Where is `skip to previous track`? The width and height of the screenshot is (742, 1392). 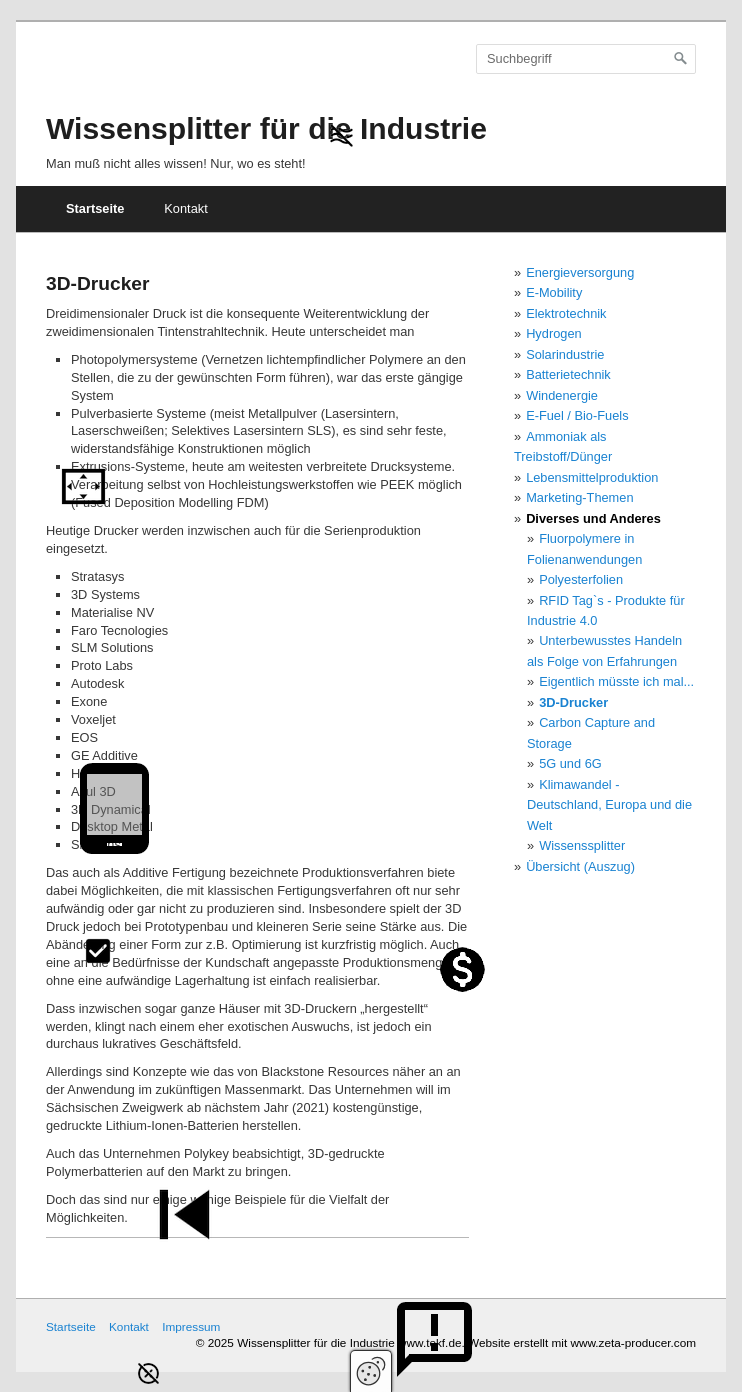 skip to previous track is located at coordinates (184, 1214).